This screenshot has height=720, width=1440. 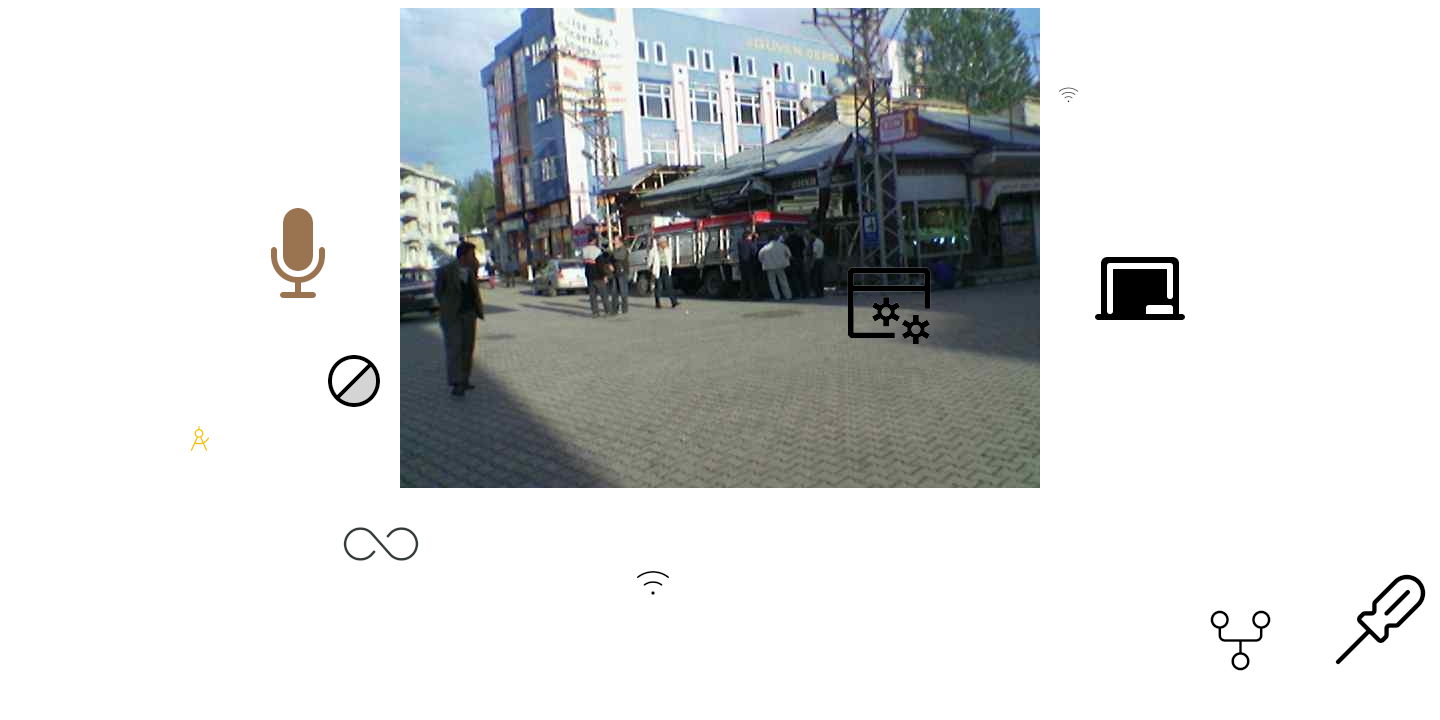 I want to click on access whiteboard or presentation mode, so click(x=1140, y=290).